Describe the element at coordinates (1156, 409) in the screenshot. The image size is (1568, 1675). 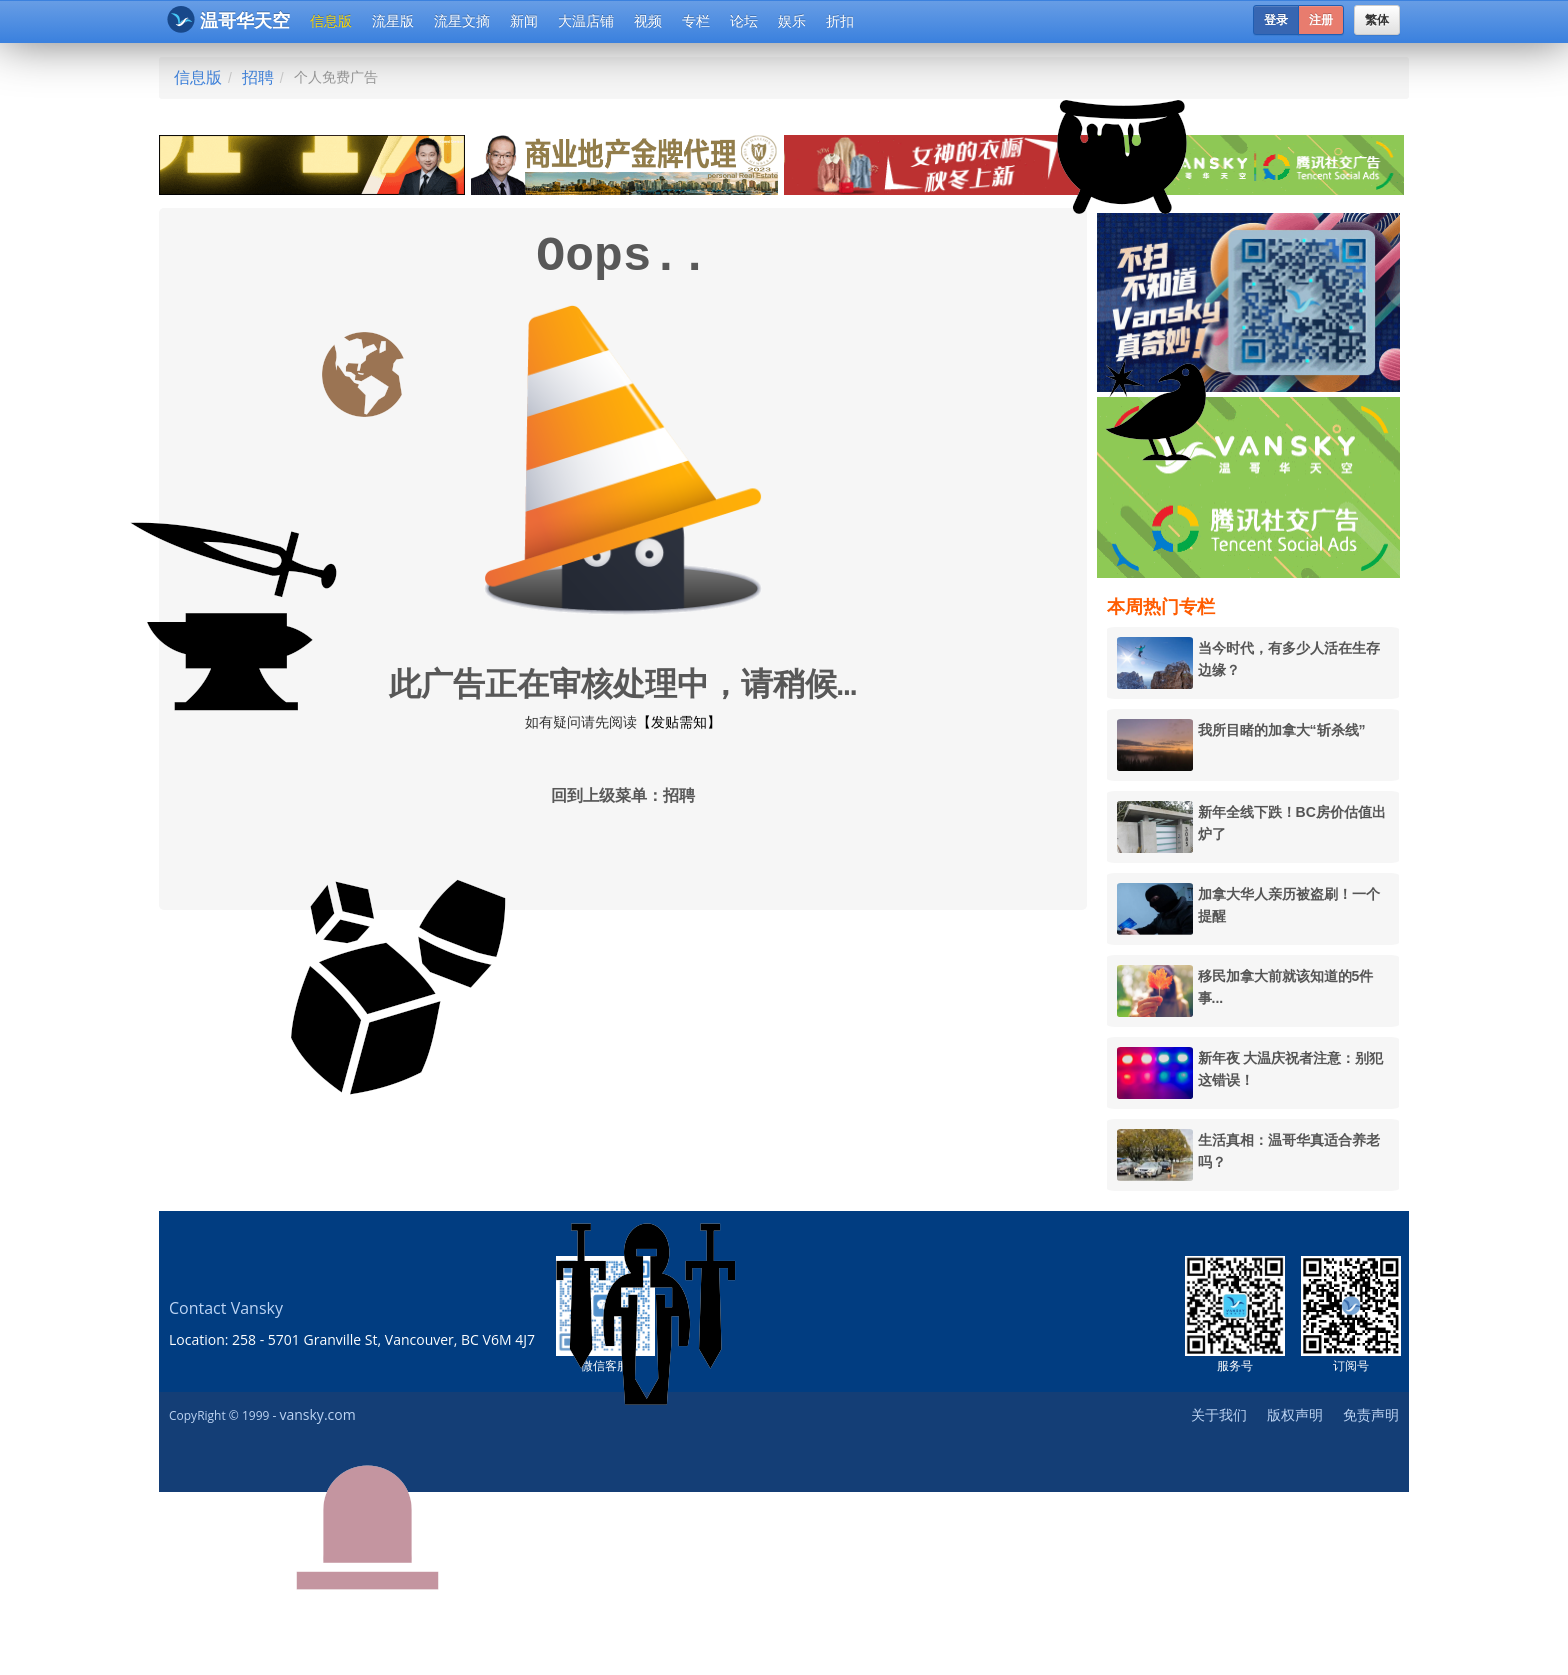
I see `indicates a distraction or interruption event` at that location.